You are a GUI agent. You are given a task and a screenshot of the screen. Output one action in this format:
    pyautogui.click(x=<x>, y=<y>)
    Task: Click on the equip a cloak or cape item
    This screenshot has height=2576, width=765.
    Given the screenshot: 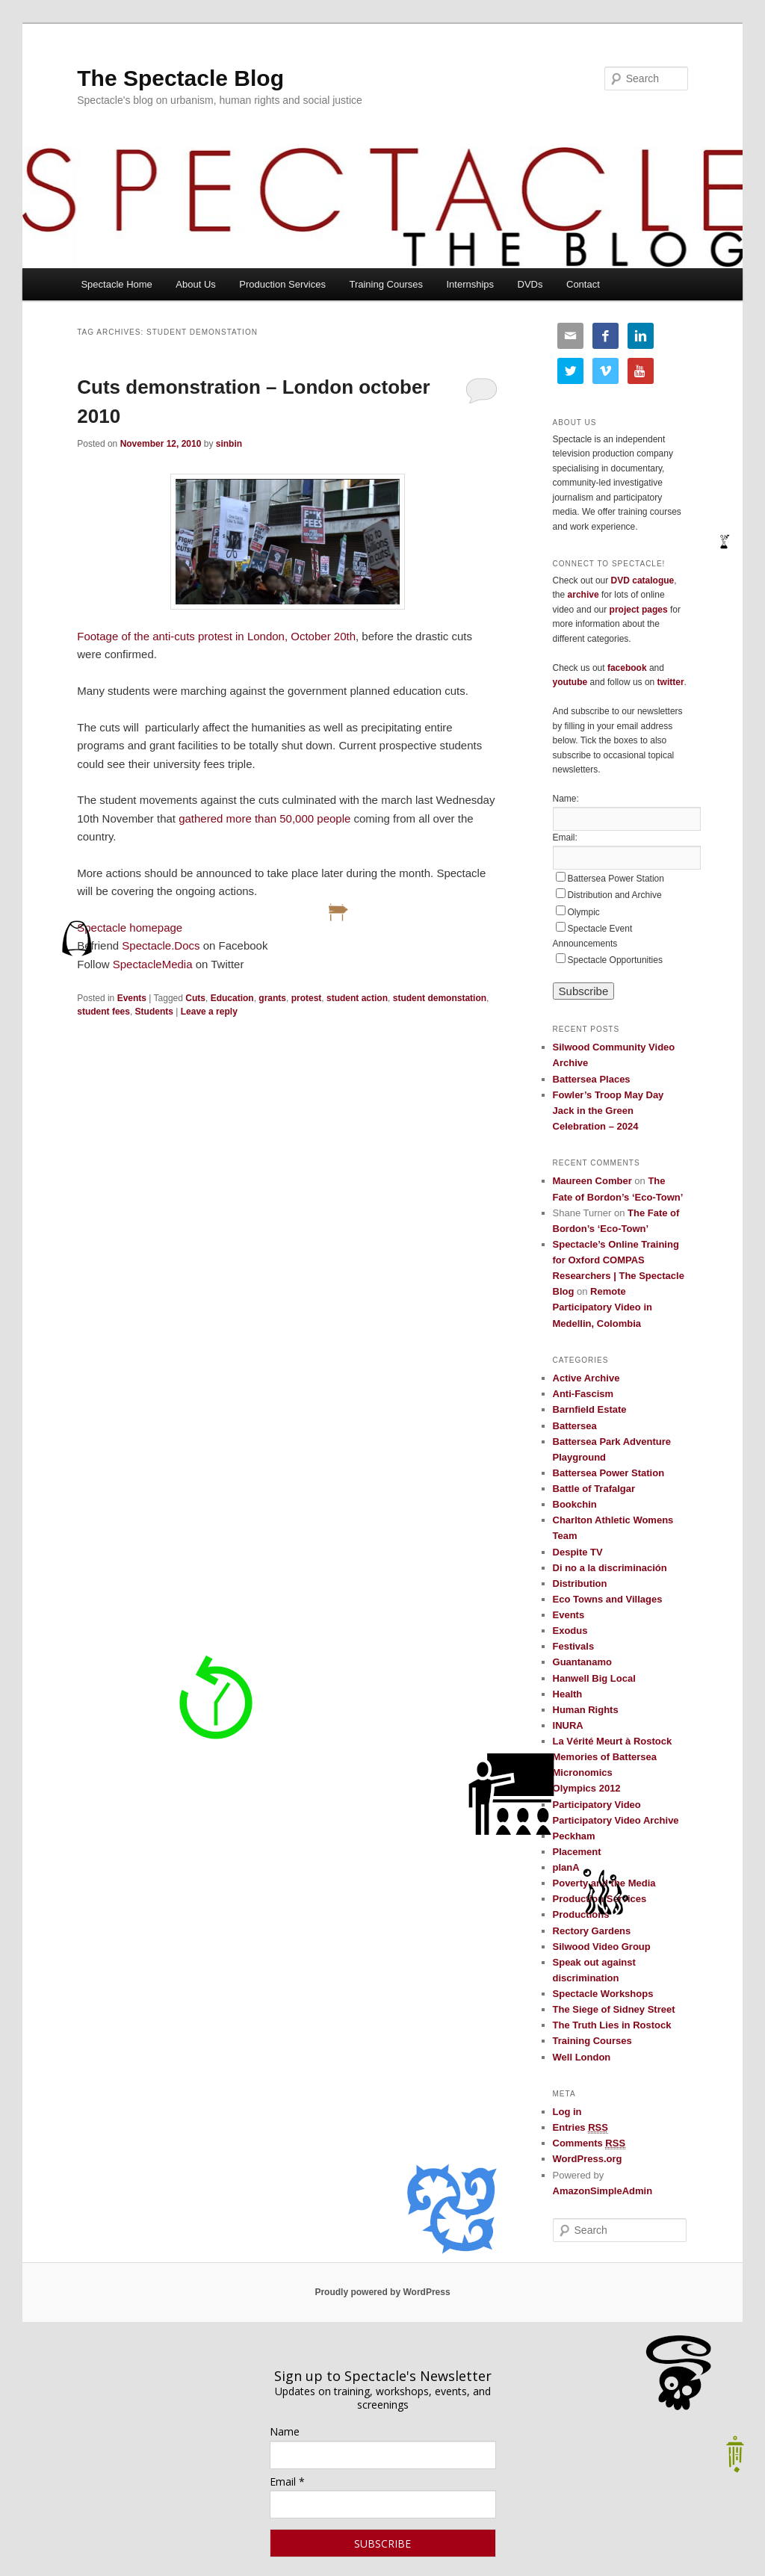 What is the action you would take?
    pyautogui.click(x=77, y=938)
    